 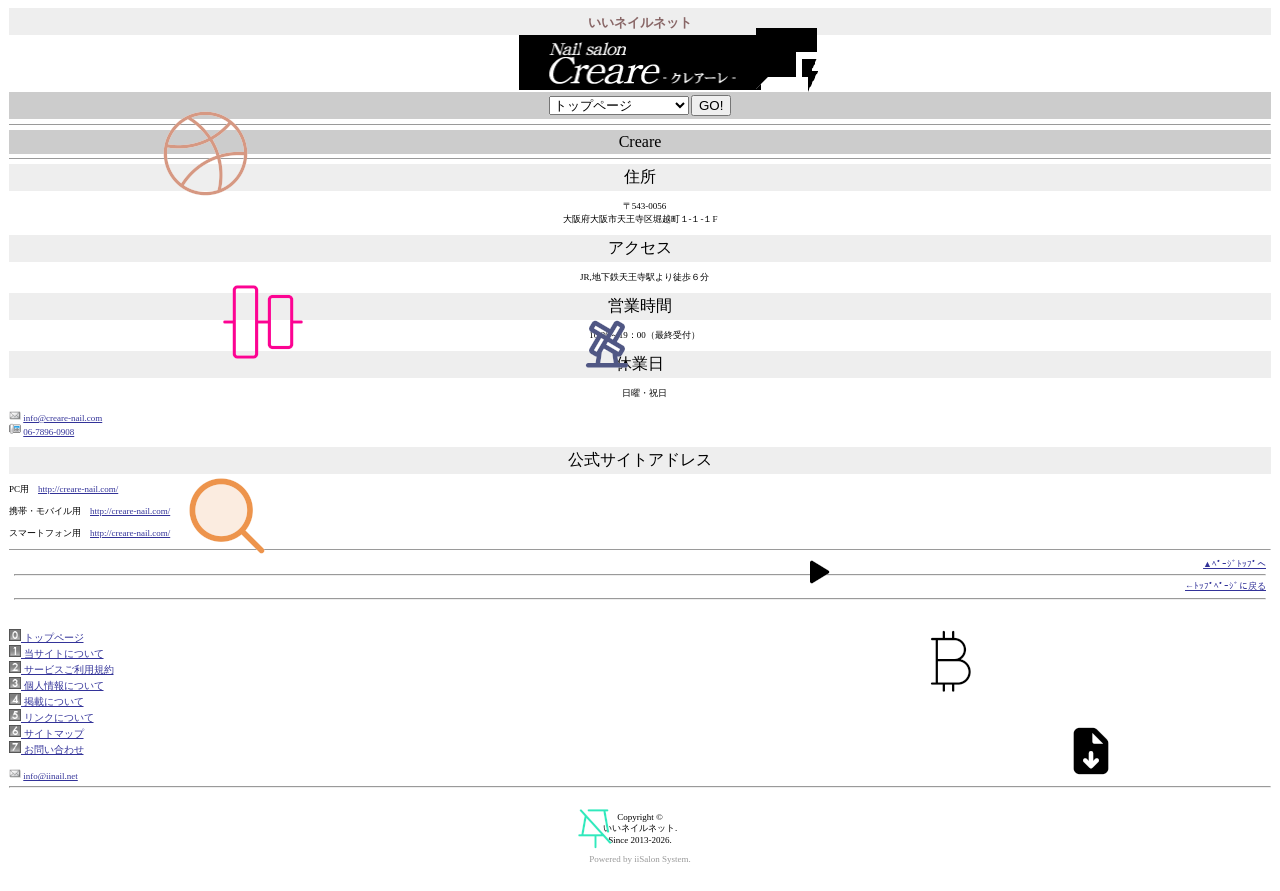 What do you see at coordinates (786, 58) in the screenshot?
I see `send a quick reply to a message` at bounding box center [786, 58].